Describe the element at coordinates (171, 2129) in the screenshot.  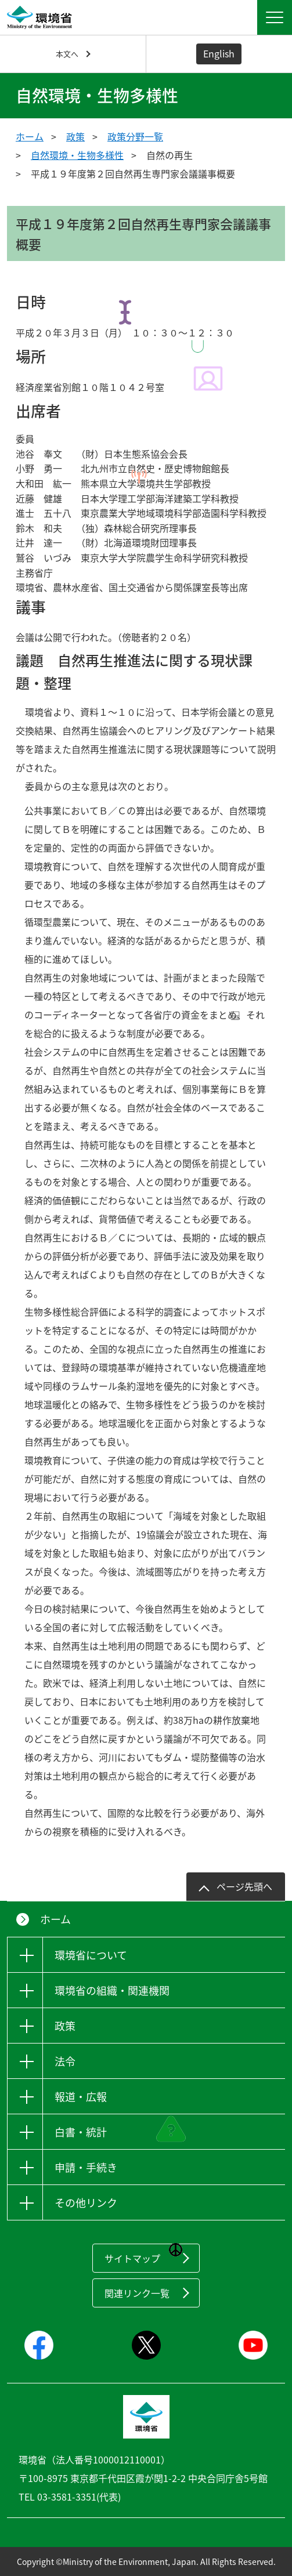
I see `indicates a warning or caution that requires attention` at that location.